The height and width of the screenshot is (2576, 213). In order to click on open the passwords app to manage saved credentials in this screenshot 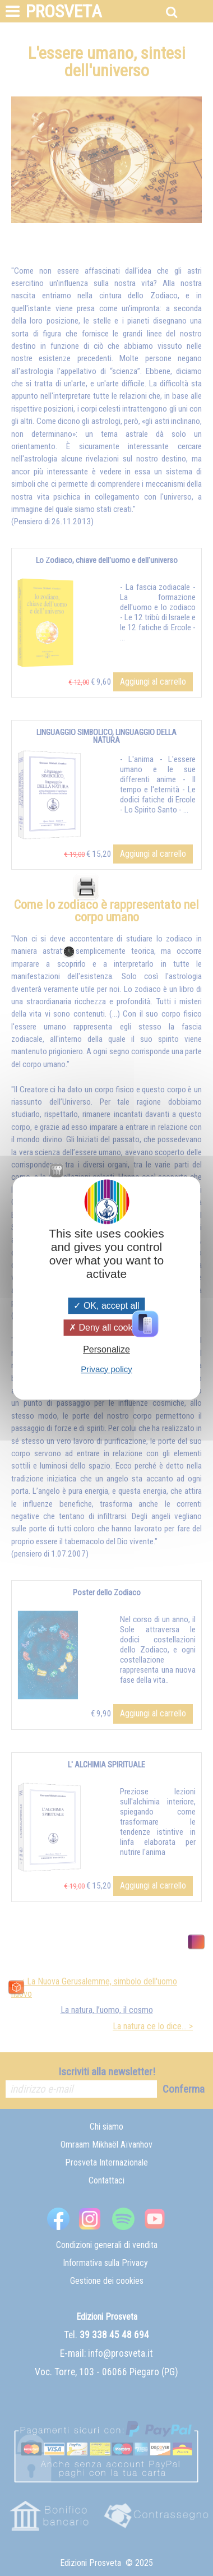, I will do `click(57, 1170)`.